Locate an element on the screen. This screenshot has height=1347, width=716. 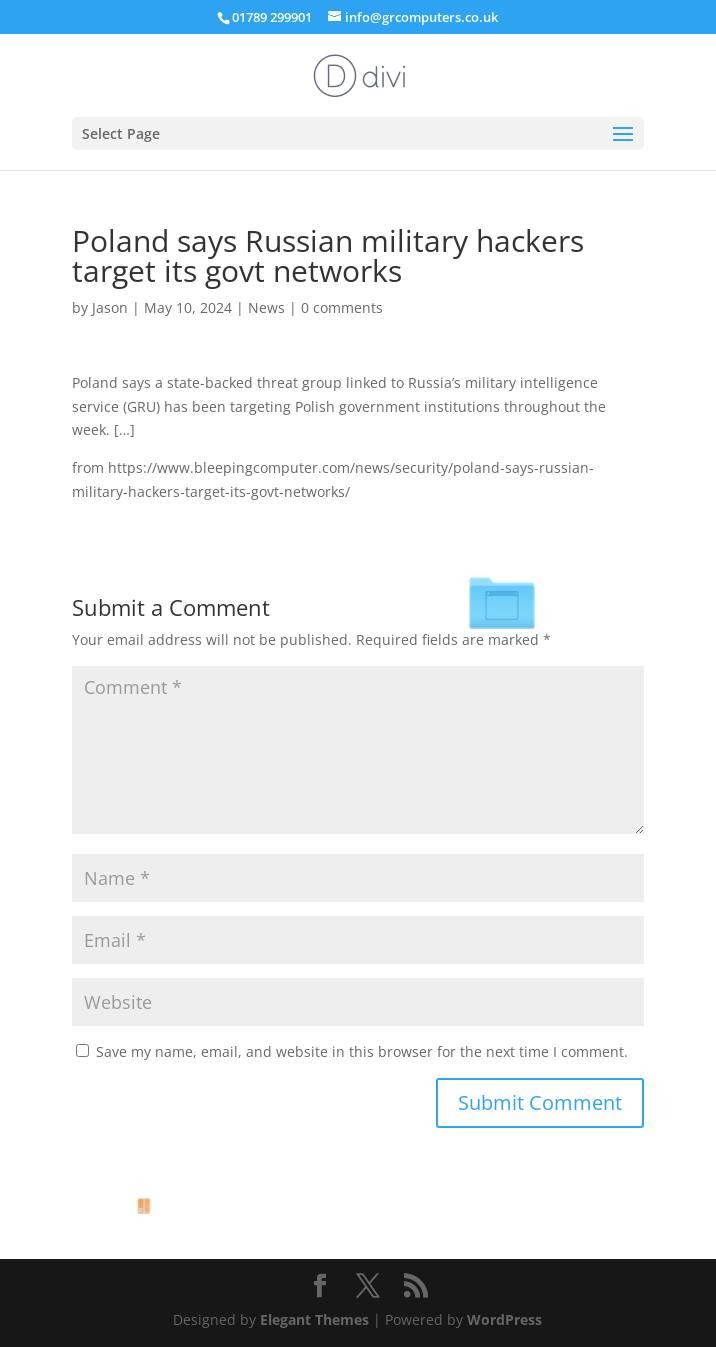
a compressed archive or package file is located at coordinates (144, 1206).